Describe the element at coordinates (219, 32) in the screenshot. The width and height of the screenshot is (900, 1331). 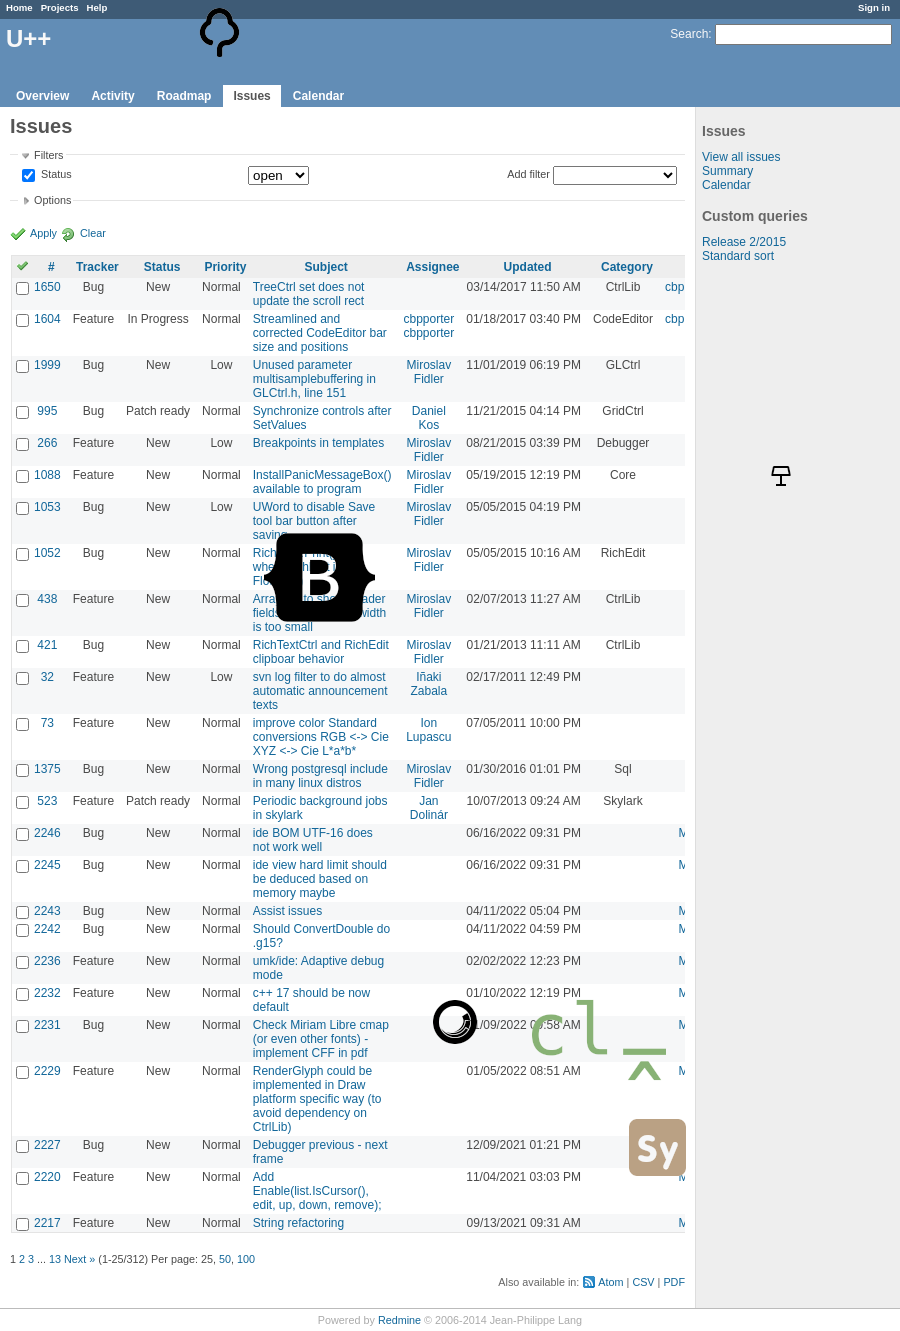
I see `open the gumtree app` at that location.